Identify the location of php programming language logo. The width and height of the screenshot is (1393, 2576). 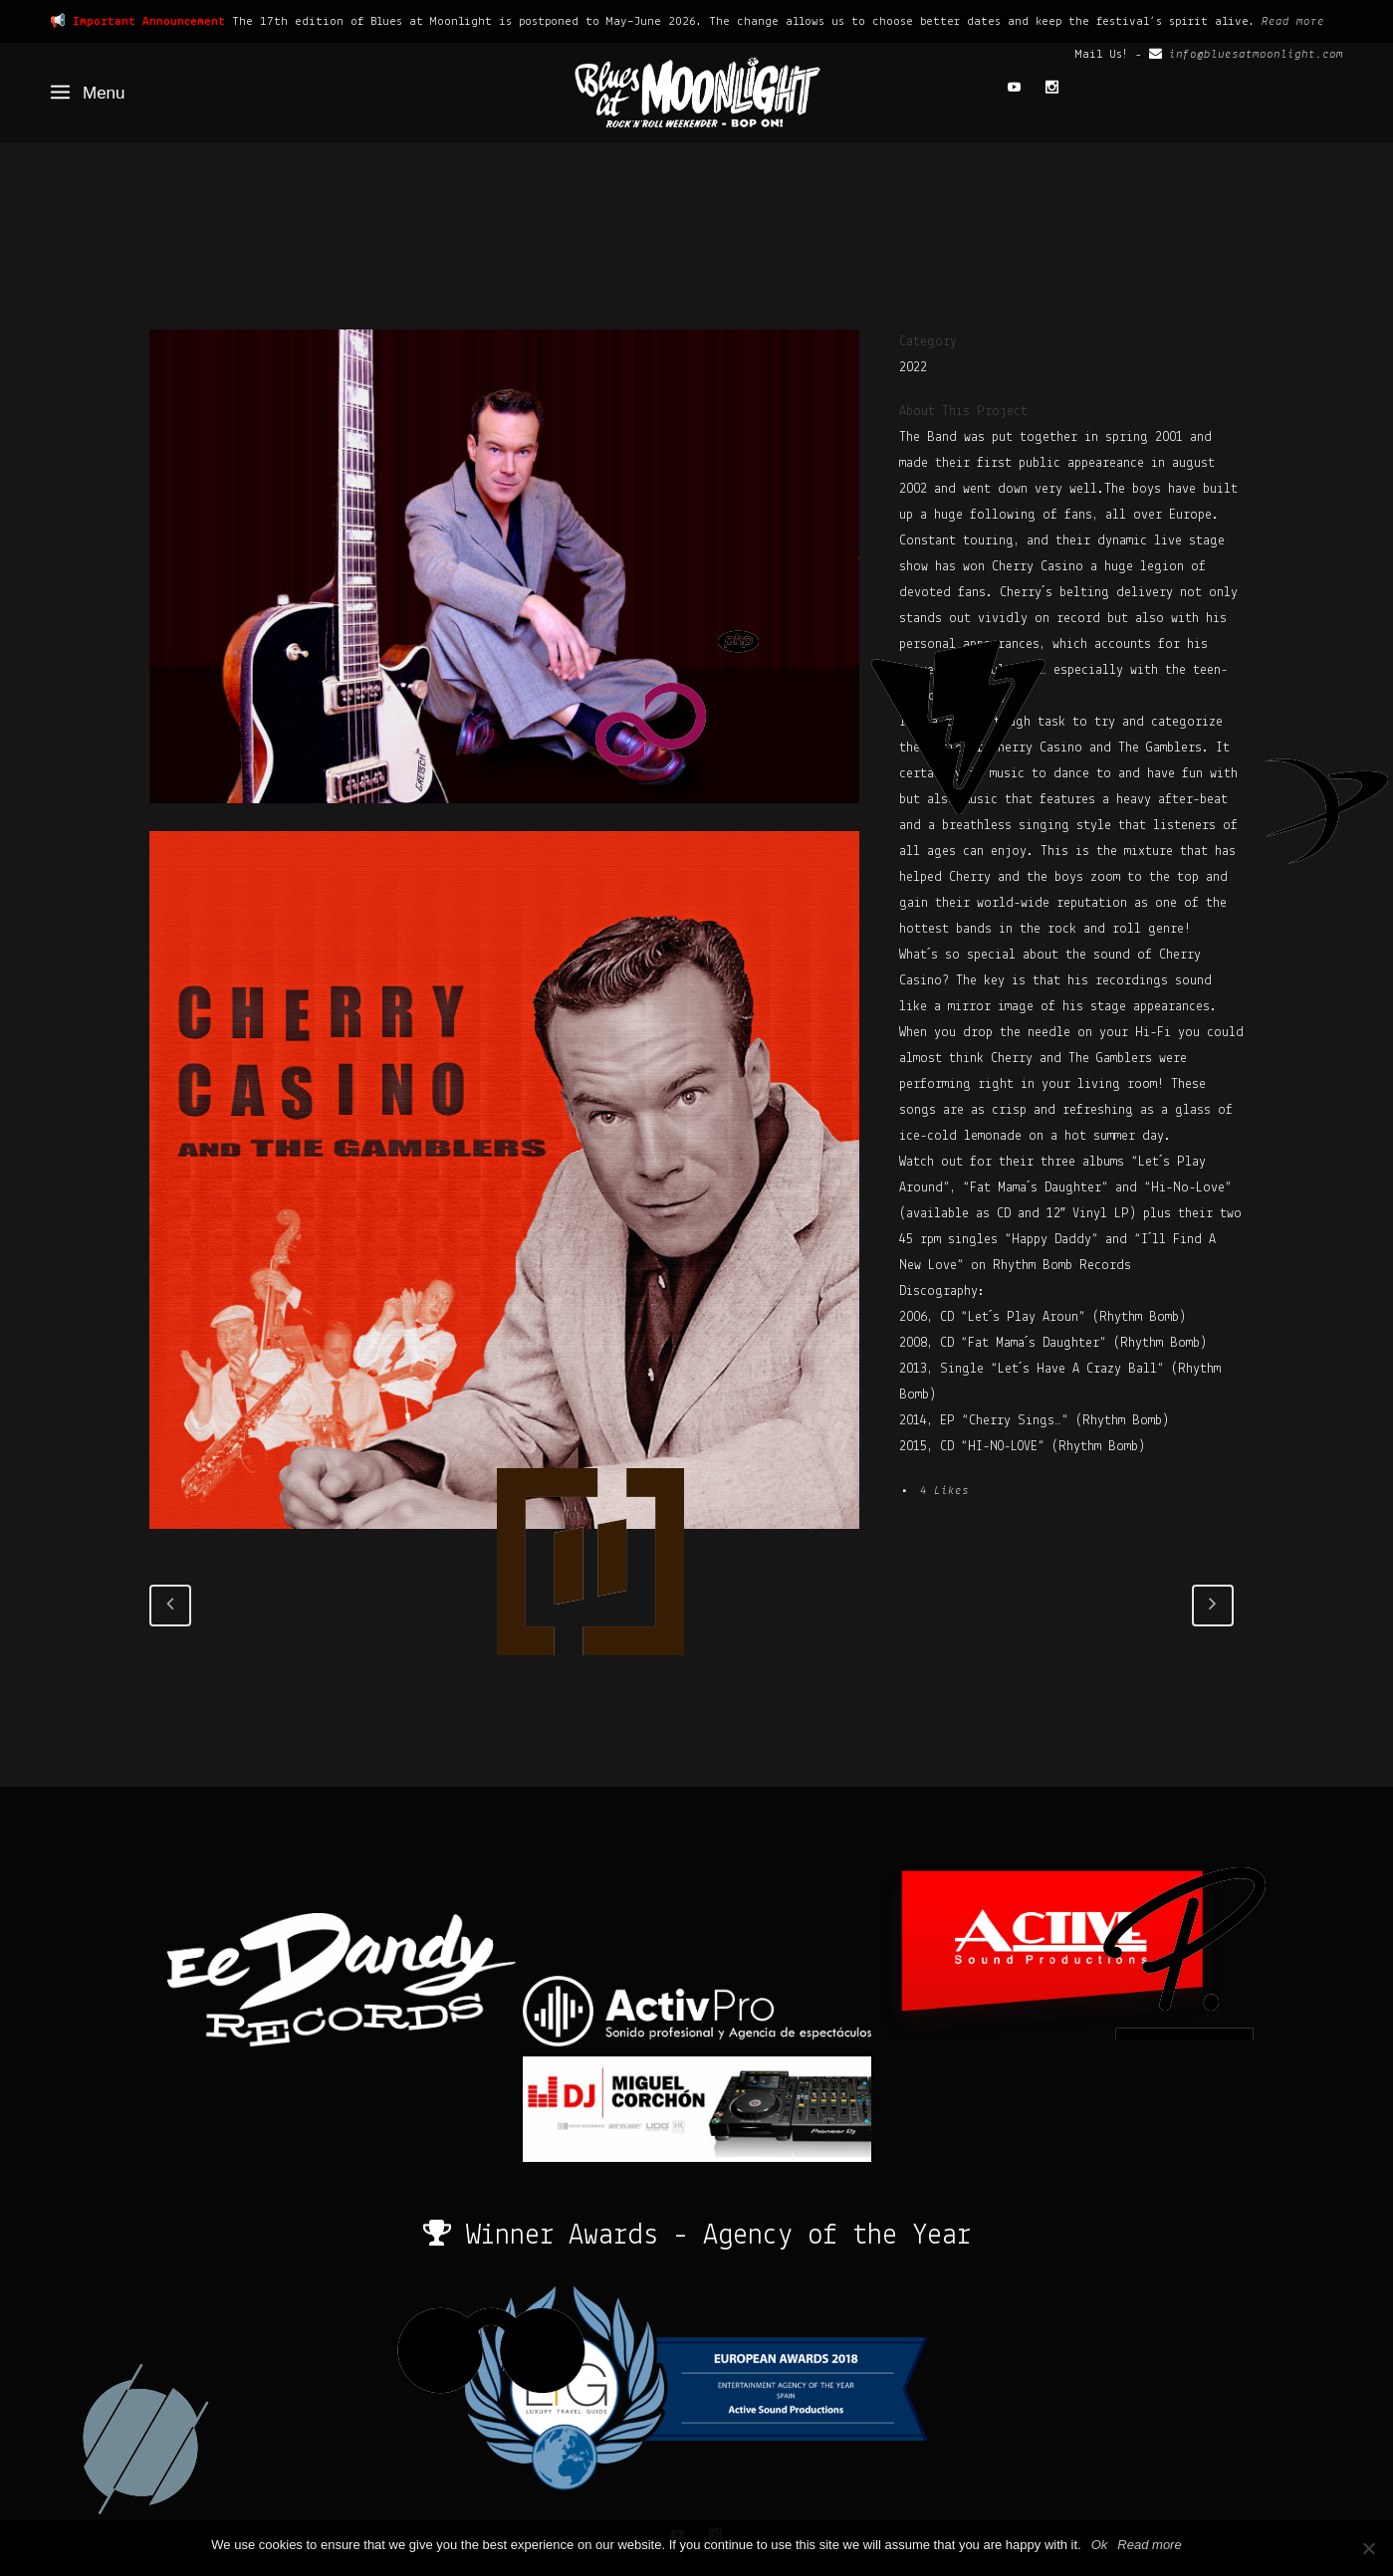
(738, 641).